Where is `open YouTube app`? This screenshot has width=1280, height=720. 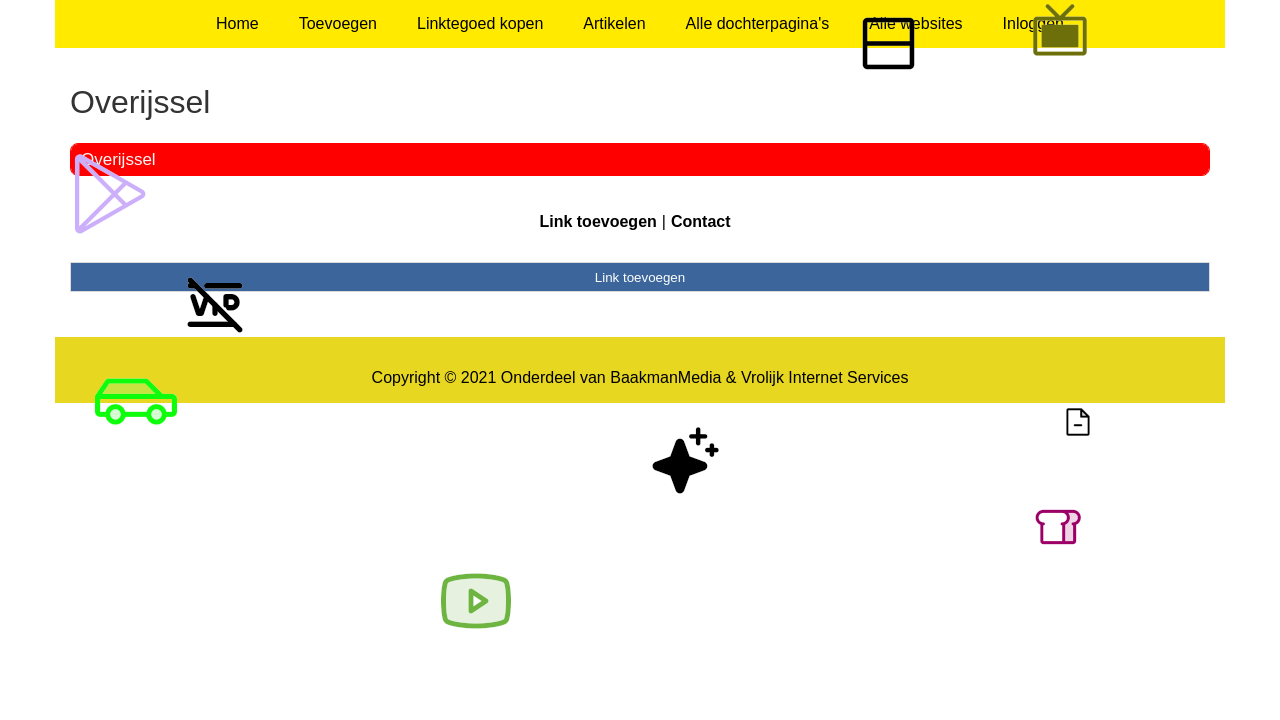 open YouTube app is located at coordinates (476, 601).